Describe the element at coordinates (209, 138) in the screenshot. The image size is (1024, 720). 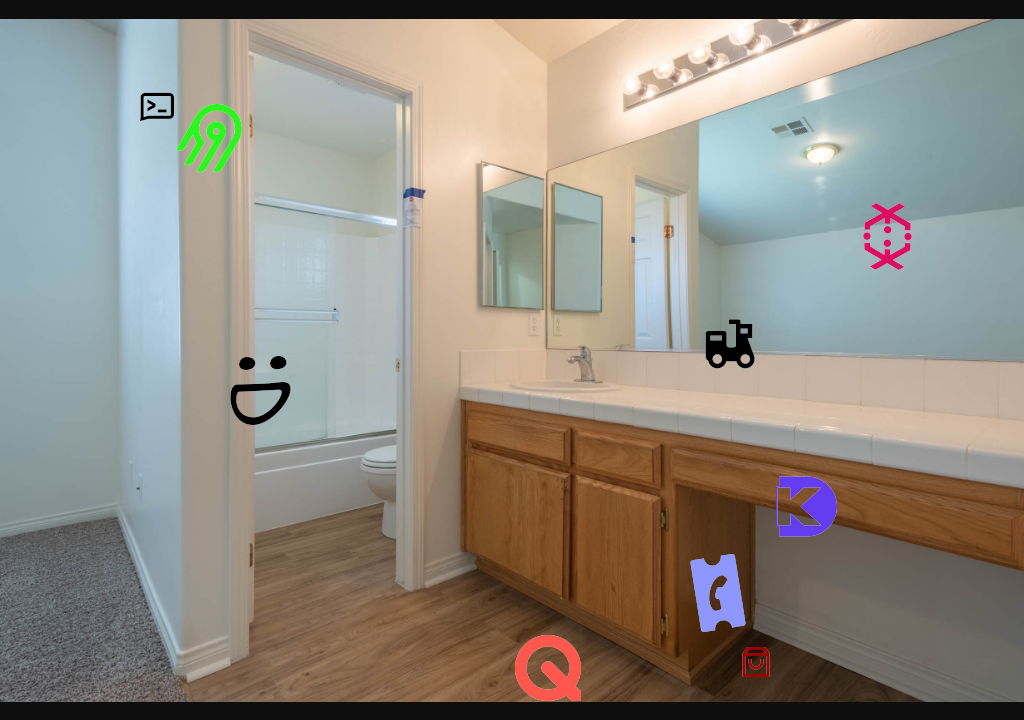
I see `airbyte logo - a data integration platform` at that location.